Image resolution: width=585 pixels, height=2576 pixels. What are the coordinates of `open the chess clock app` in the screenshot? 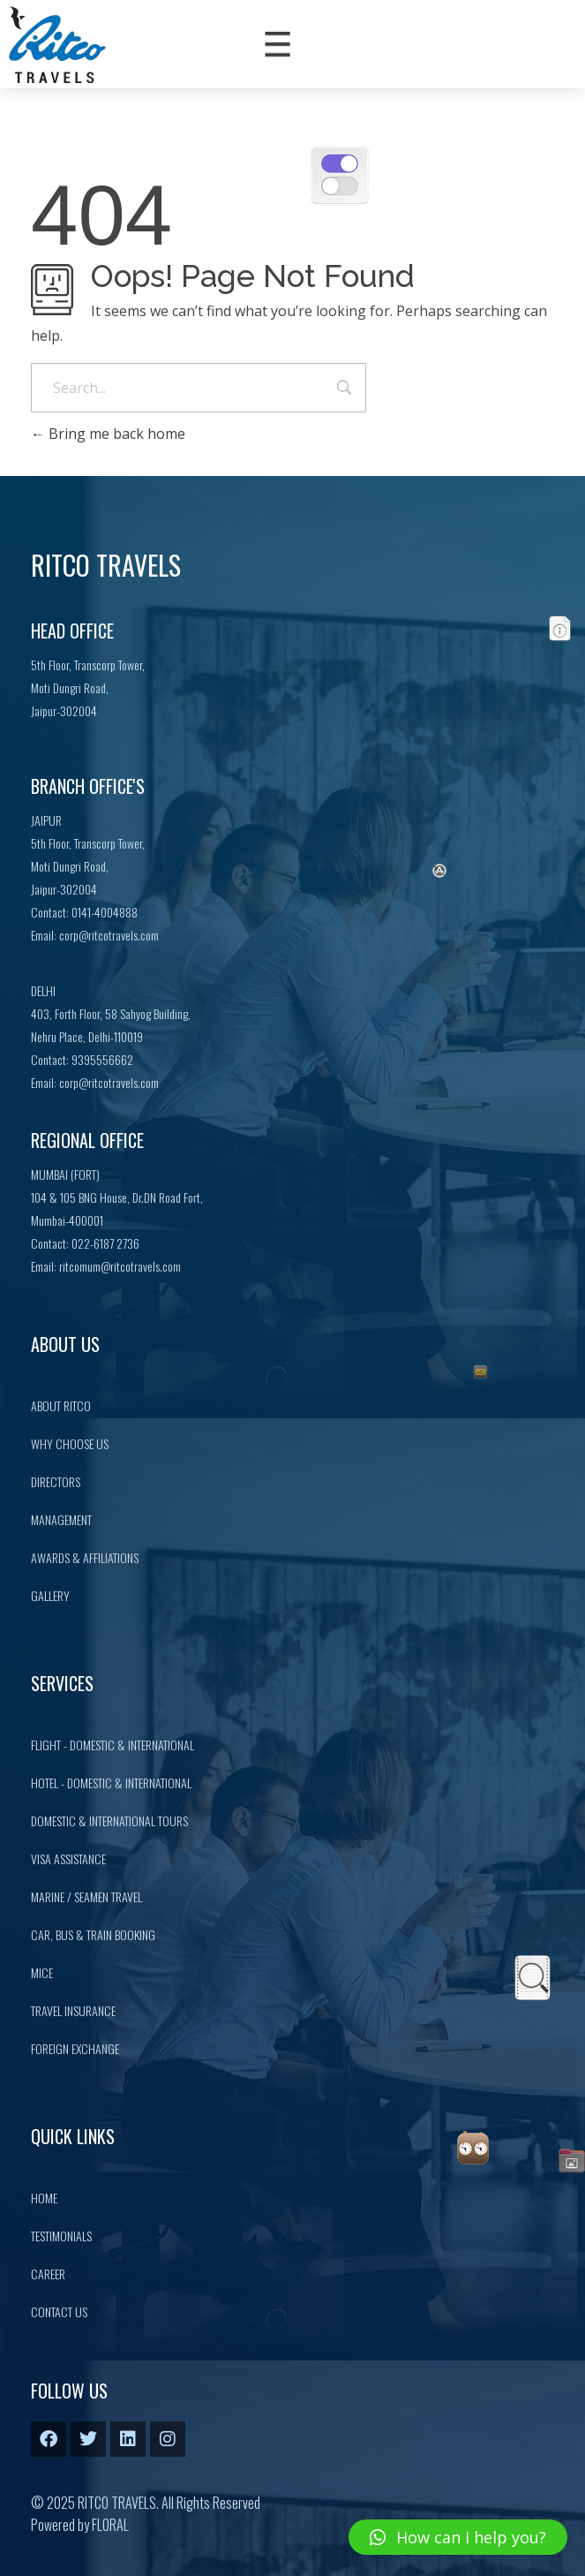 It's located at (473, 2149).